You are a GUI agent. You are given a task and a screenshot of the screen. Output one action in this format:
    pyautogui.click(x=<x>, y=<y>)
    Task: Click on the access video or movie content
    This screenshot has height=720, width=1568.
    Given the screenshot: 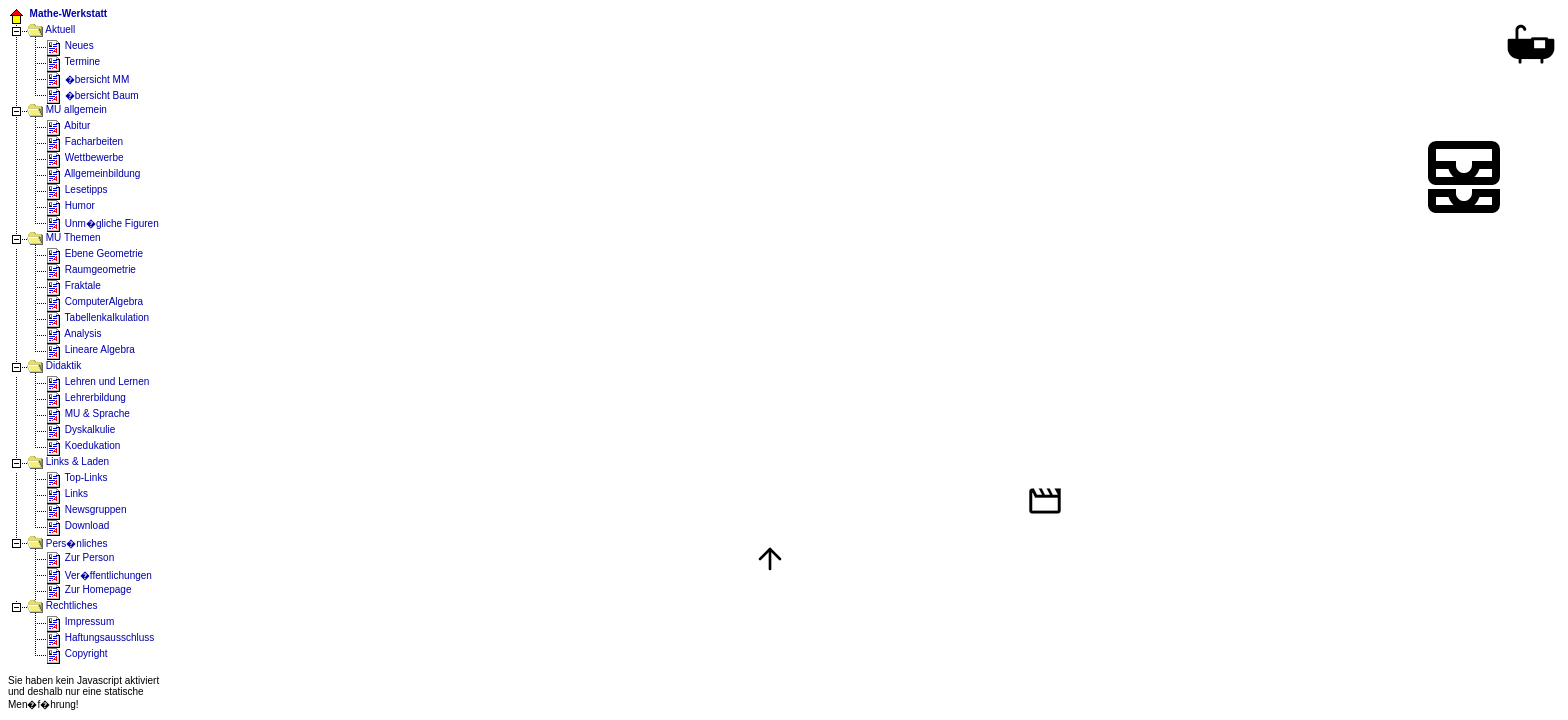 What is the action you would take?
    pyautogui.click(x=1045, y=501)
    